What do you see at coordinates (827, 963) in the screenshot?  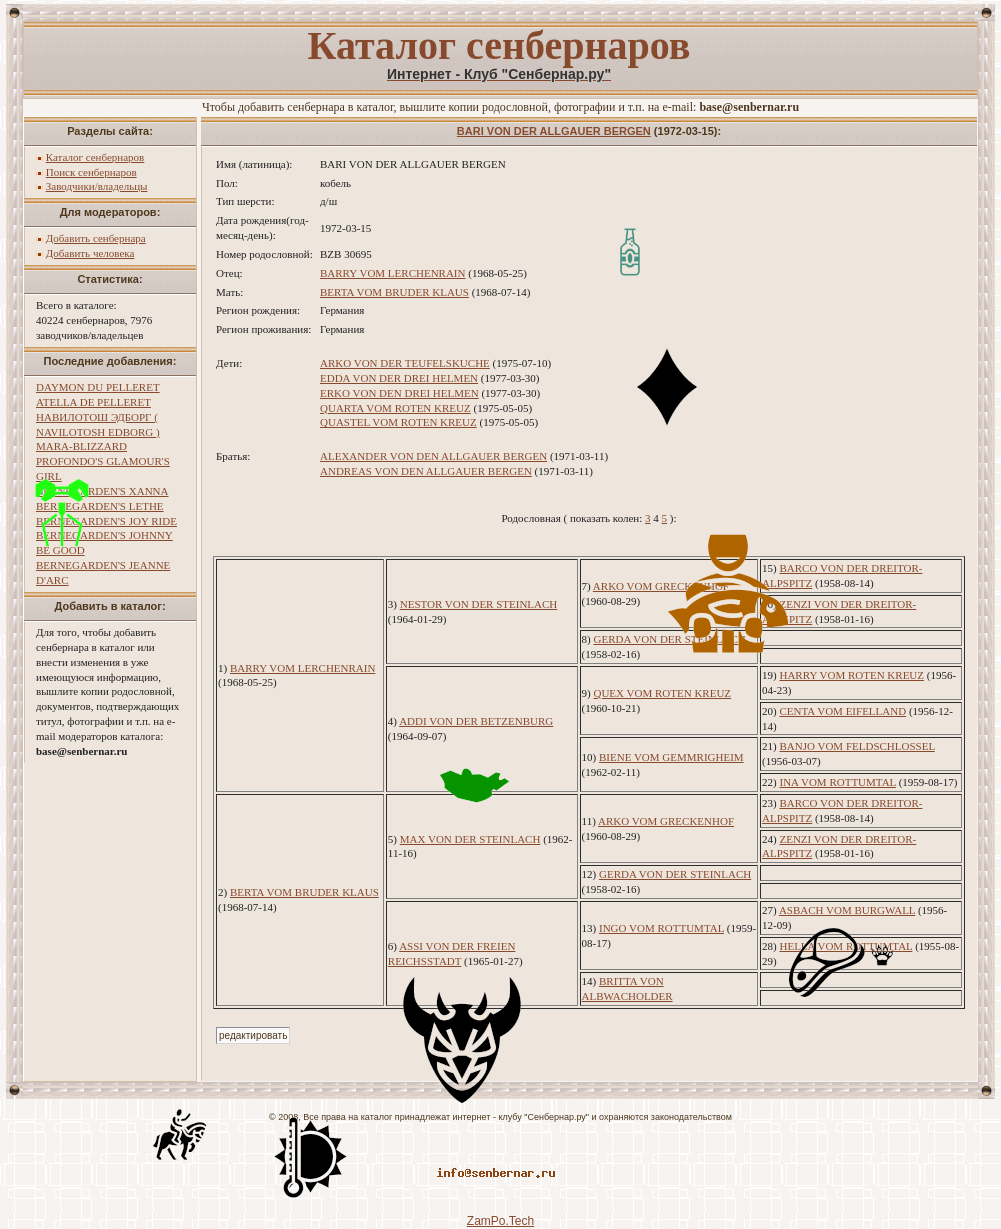 I see `browse meat or protein food options` at bounding box center [827, 963].